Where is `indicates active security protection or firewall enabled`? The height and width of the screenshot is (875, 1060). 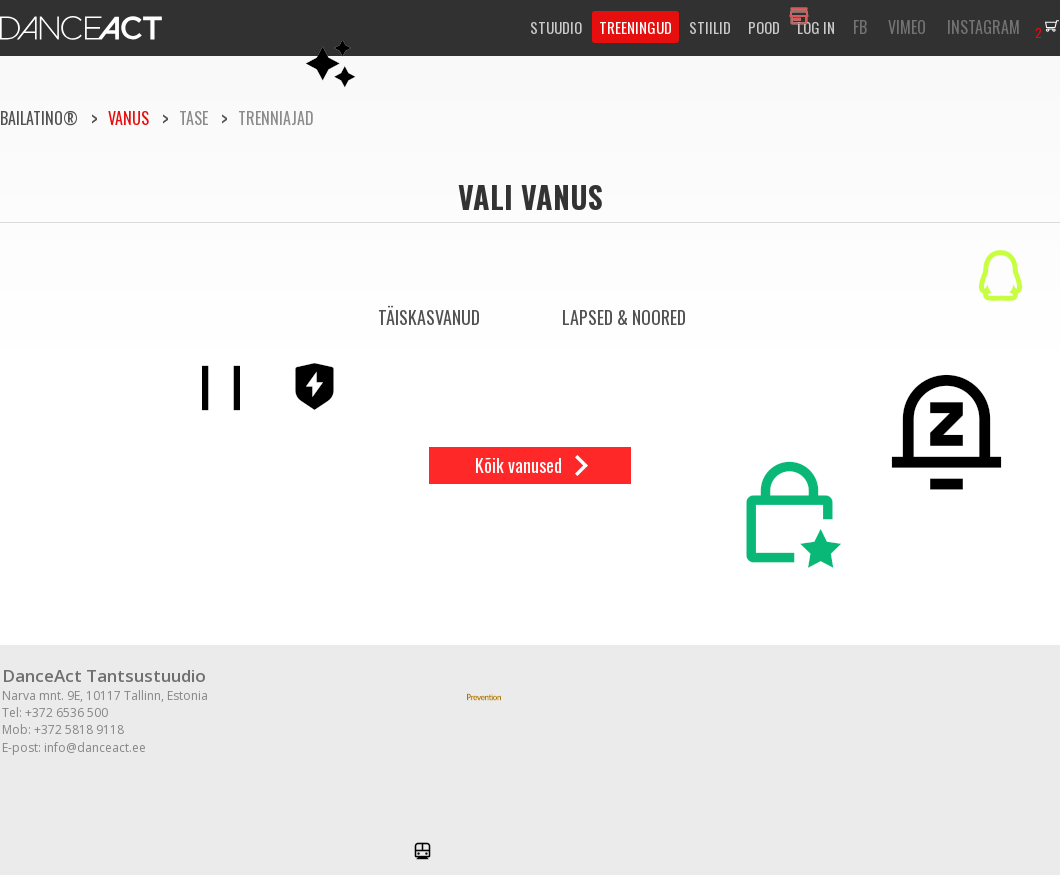
indicates active security protection or firewall enabled is located at coordinates (314, 386).